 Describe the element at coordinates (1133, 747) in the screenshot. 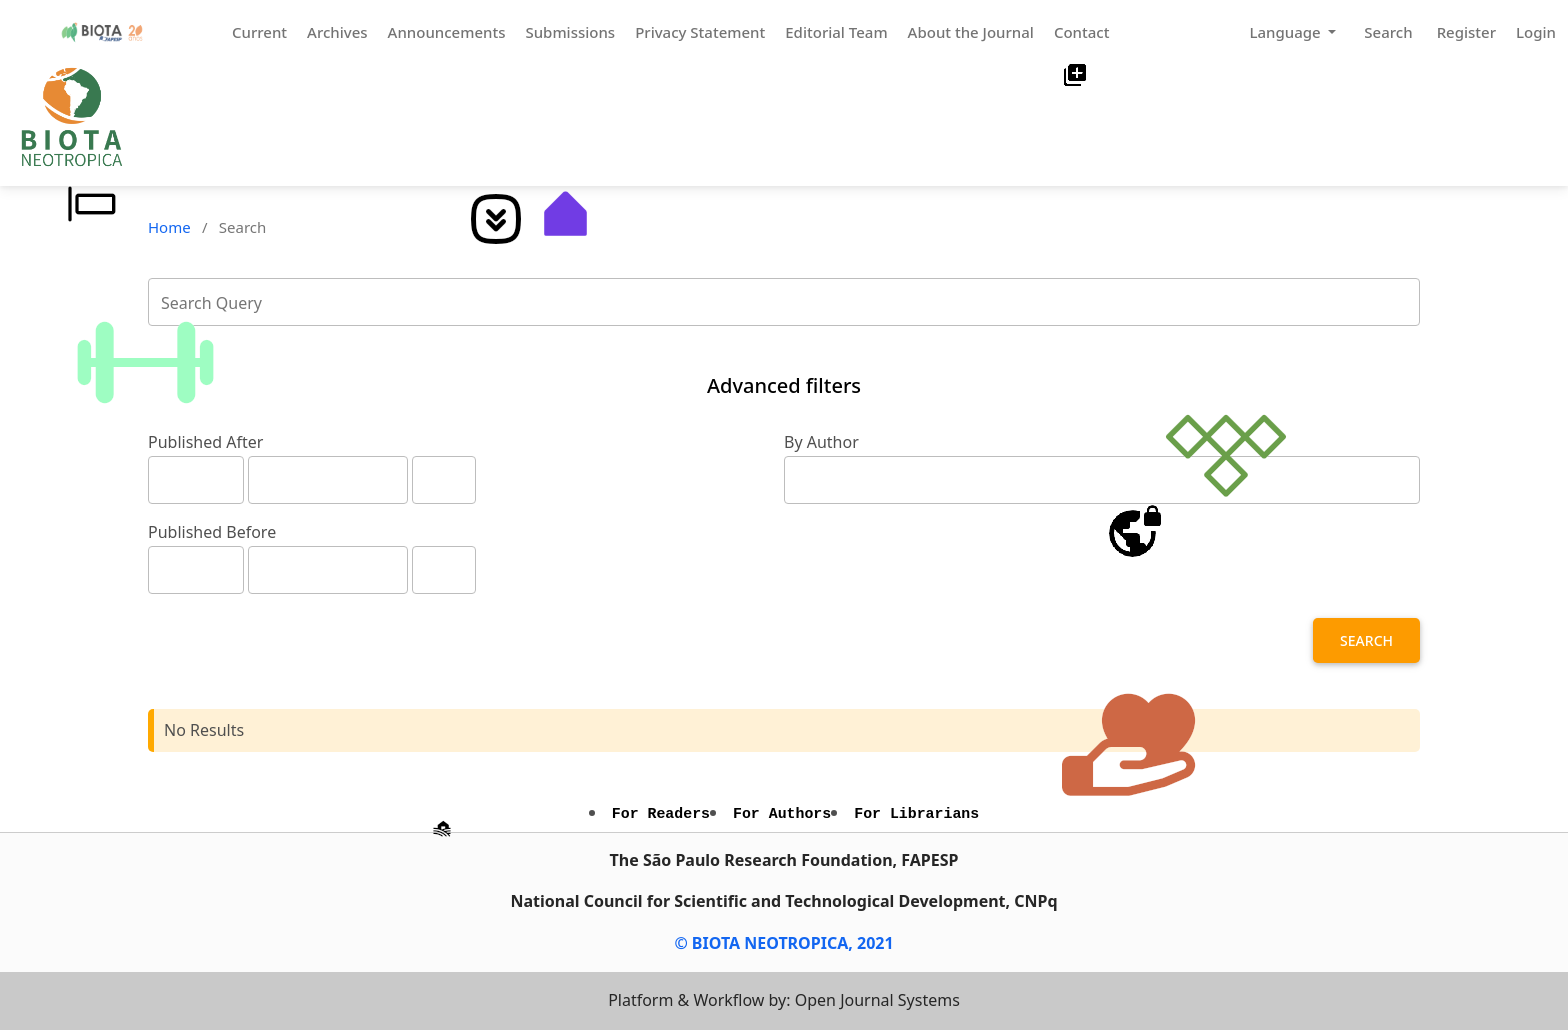

I see `donate or make a charitable contribution` at that location.